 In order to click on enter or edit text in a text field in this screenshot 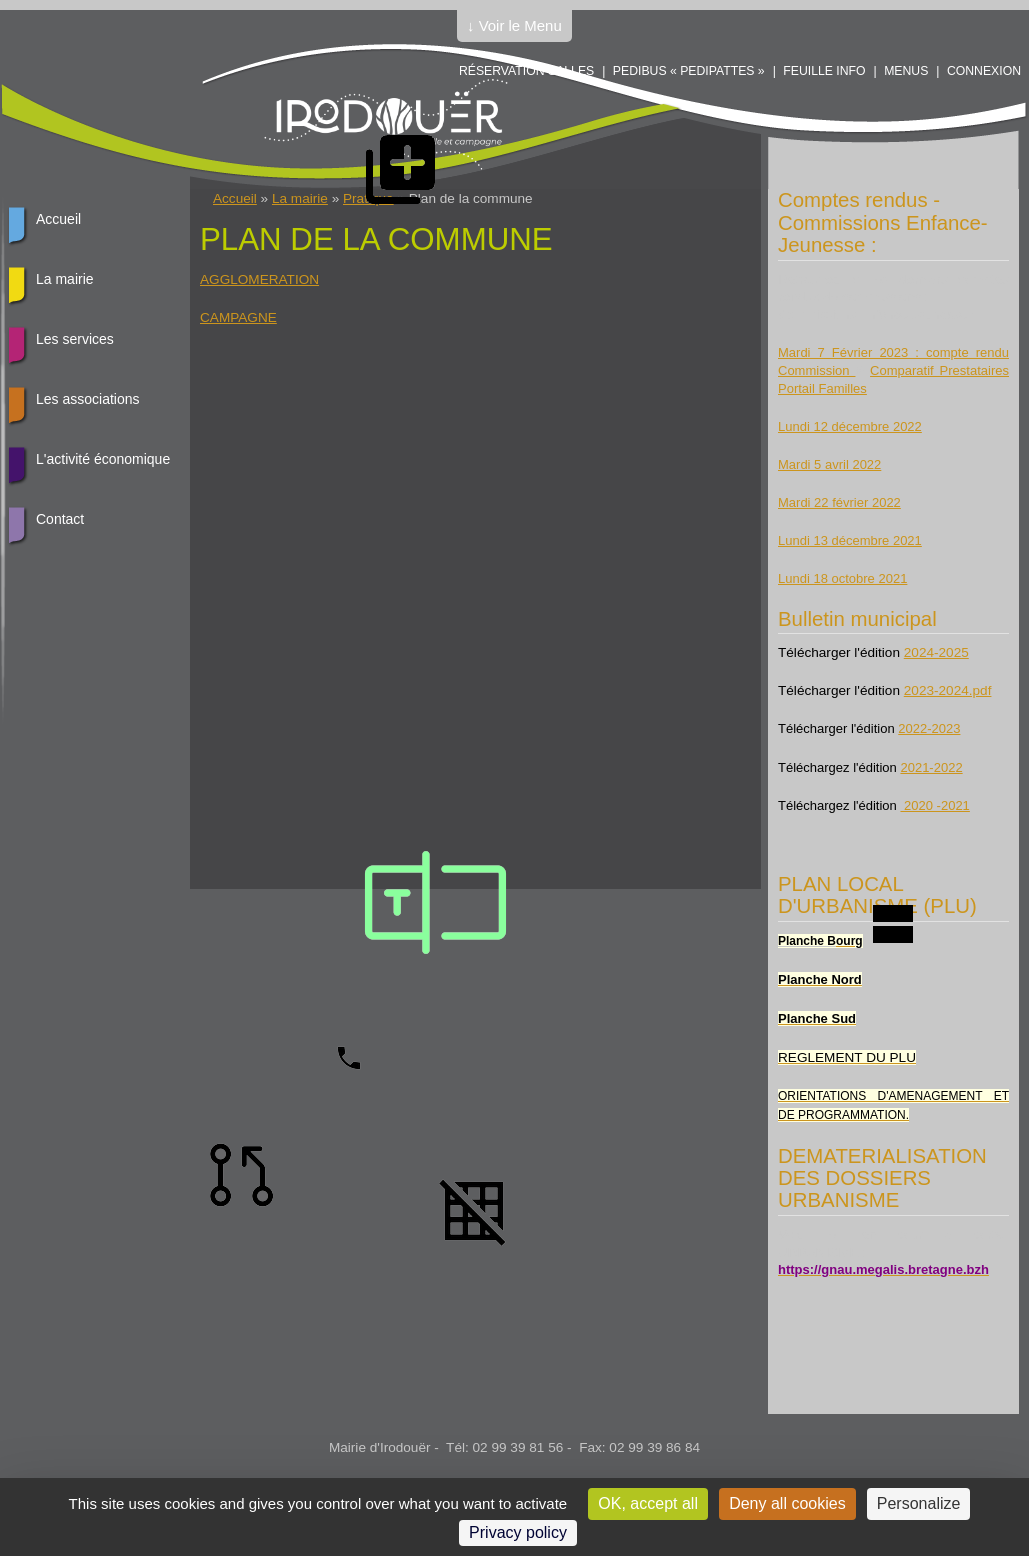, I will do `click(435, 902)`.